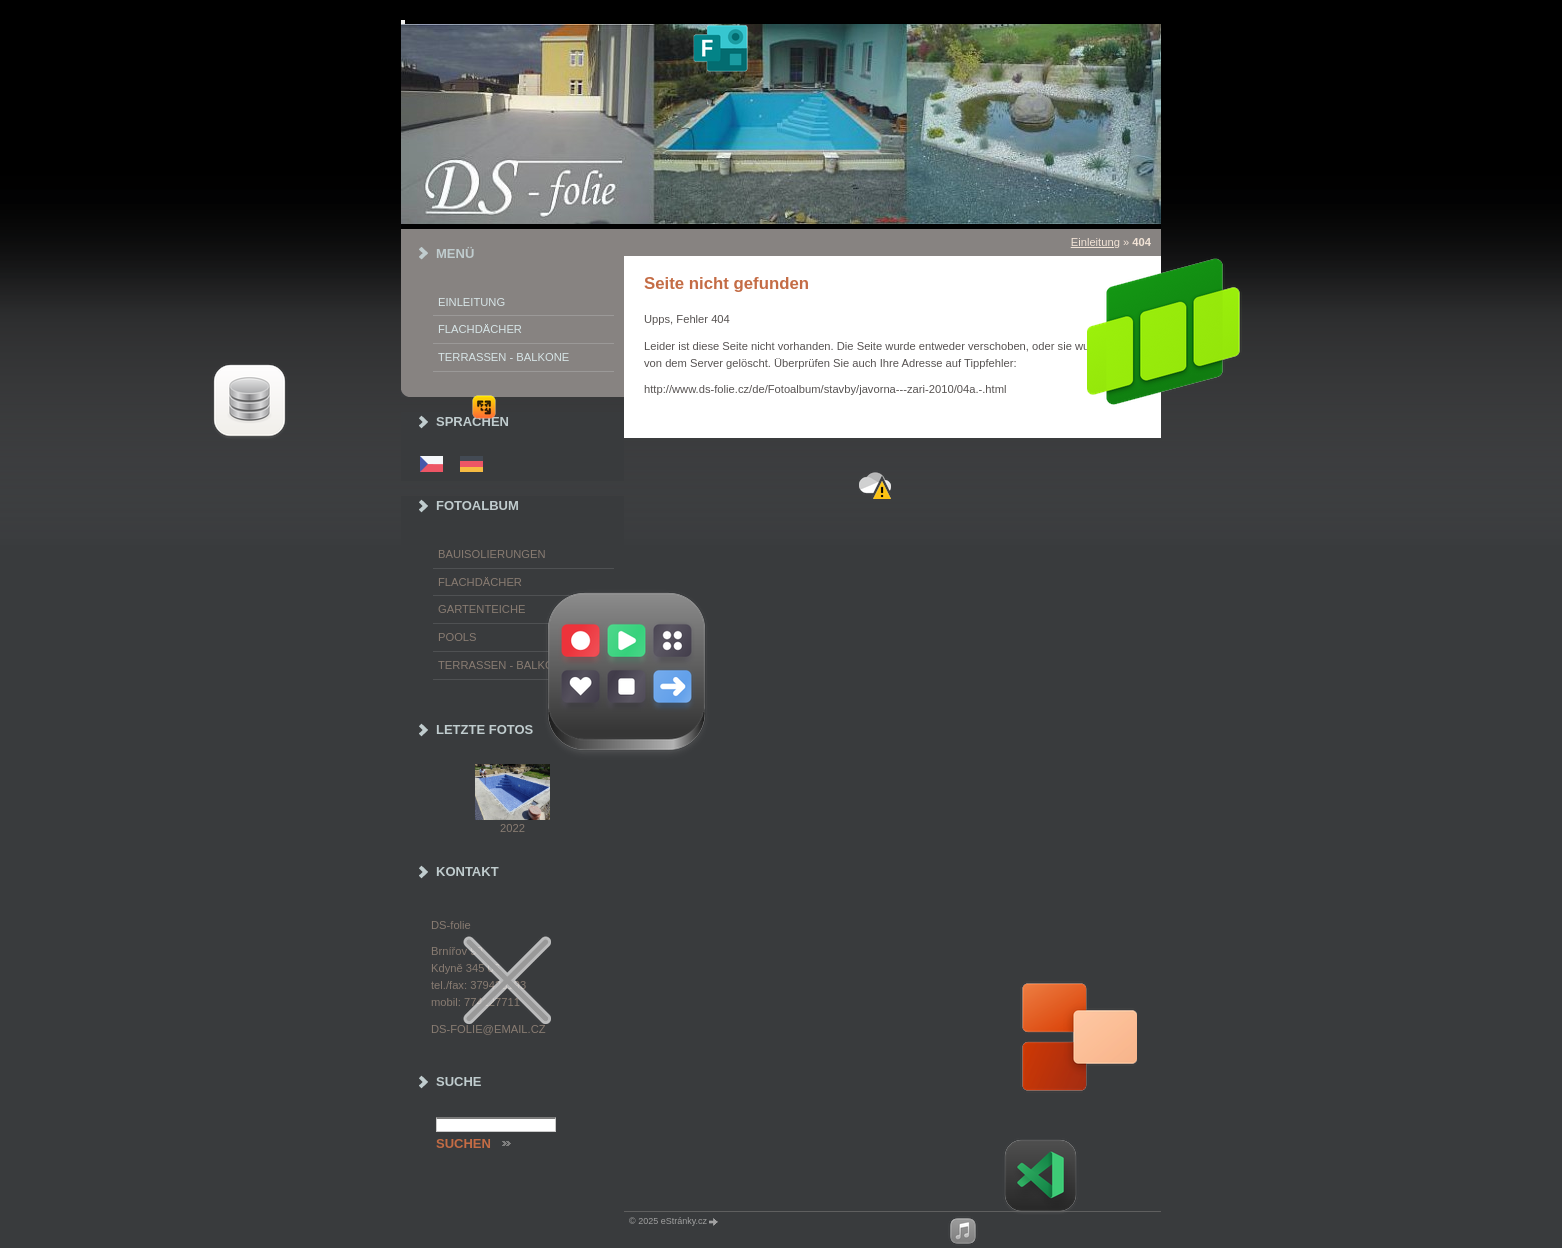 This screenshot has width=1562, height=1248. Describe the element at coordinates (1076, 1037) in the screenshot. I see `open microsoft power automate` at that location.